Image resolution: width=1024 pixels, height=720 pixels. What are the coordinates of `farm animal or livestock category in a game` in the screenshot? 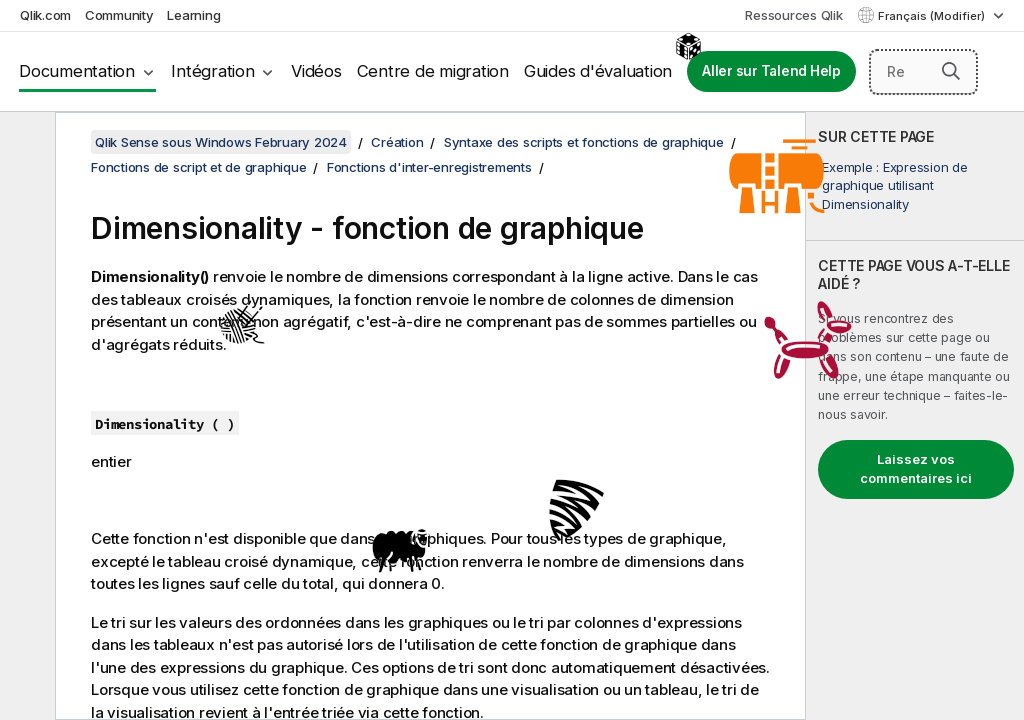 It's located at (401, 549).